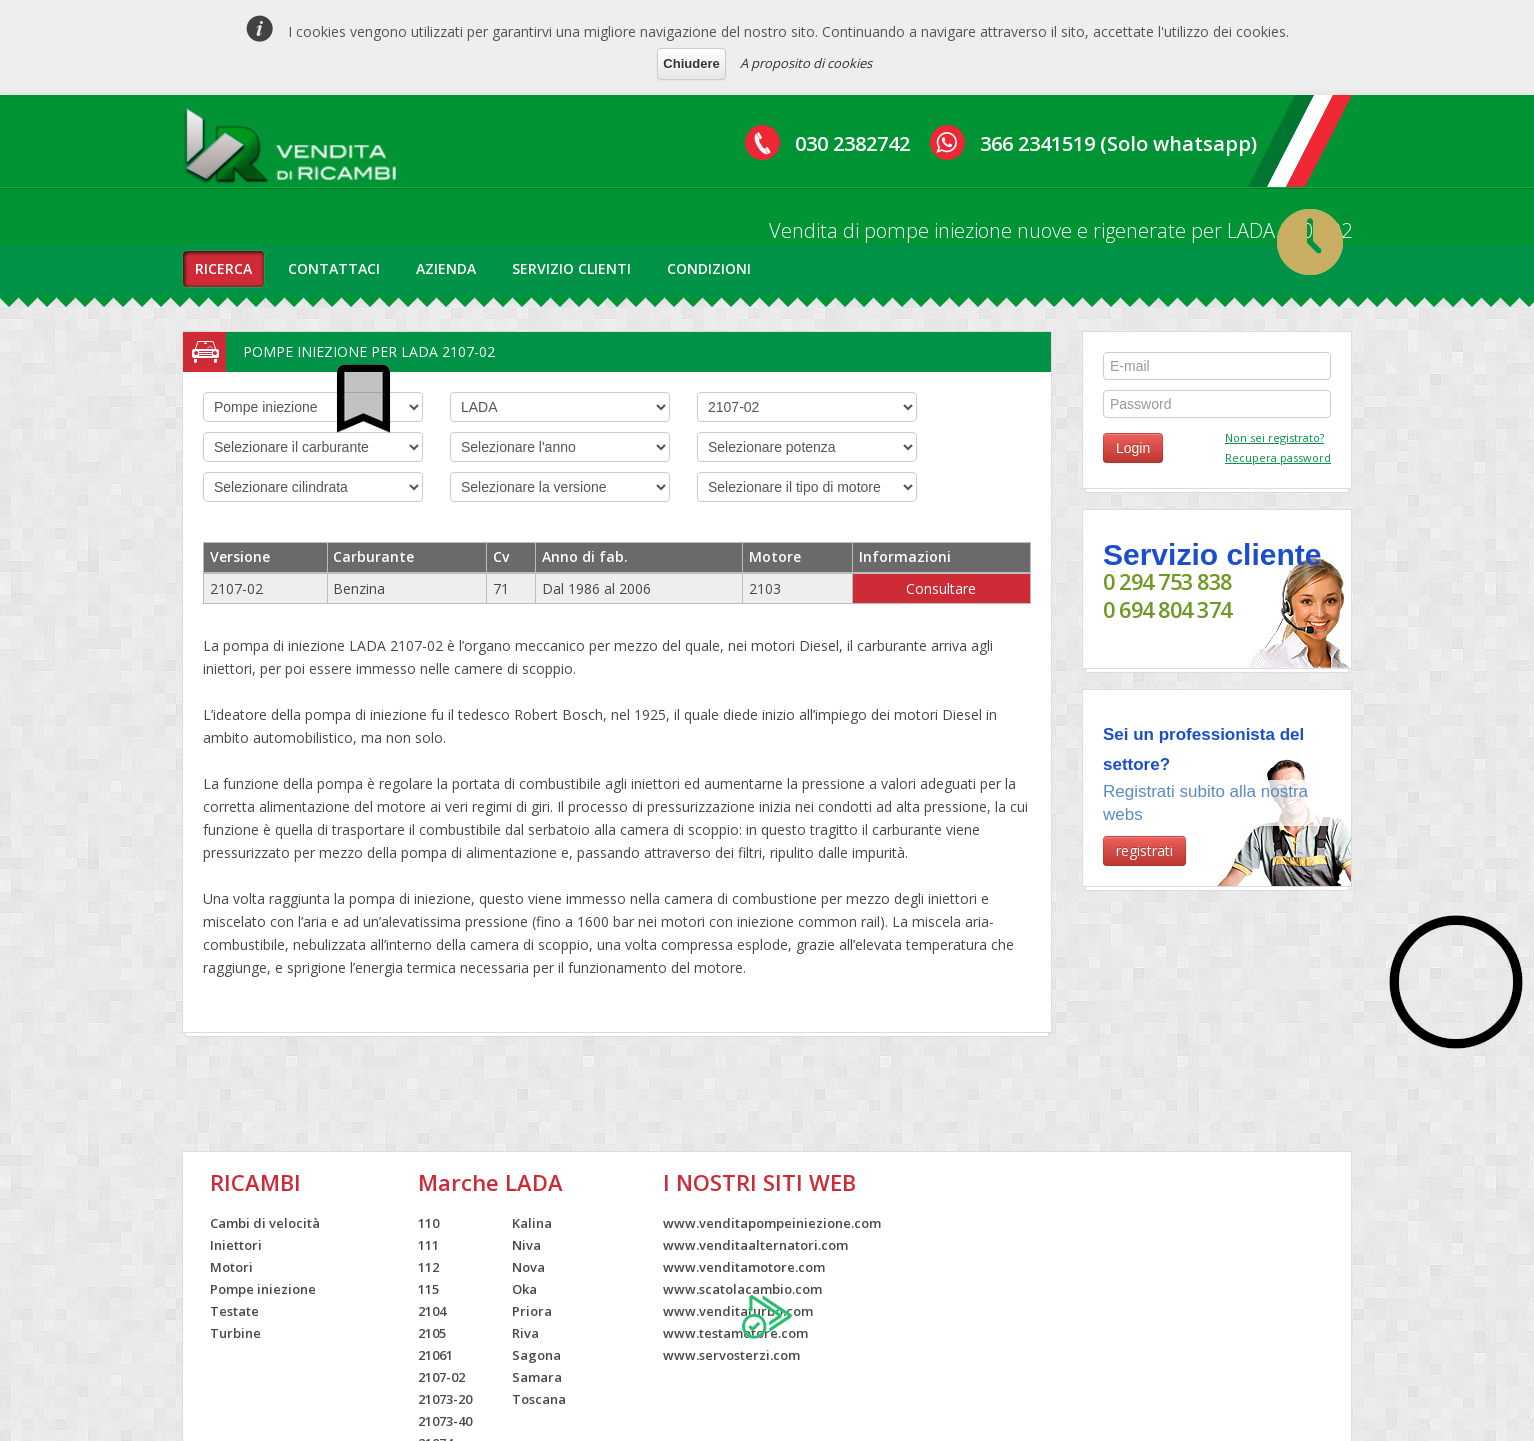  What do you see at coordinates (767, 1314) in the screenshot?
I see `run all tests with code coverage` at bounding box center [767, 1314].